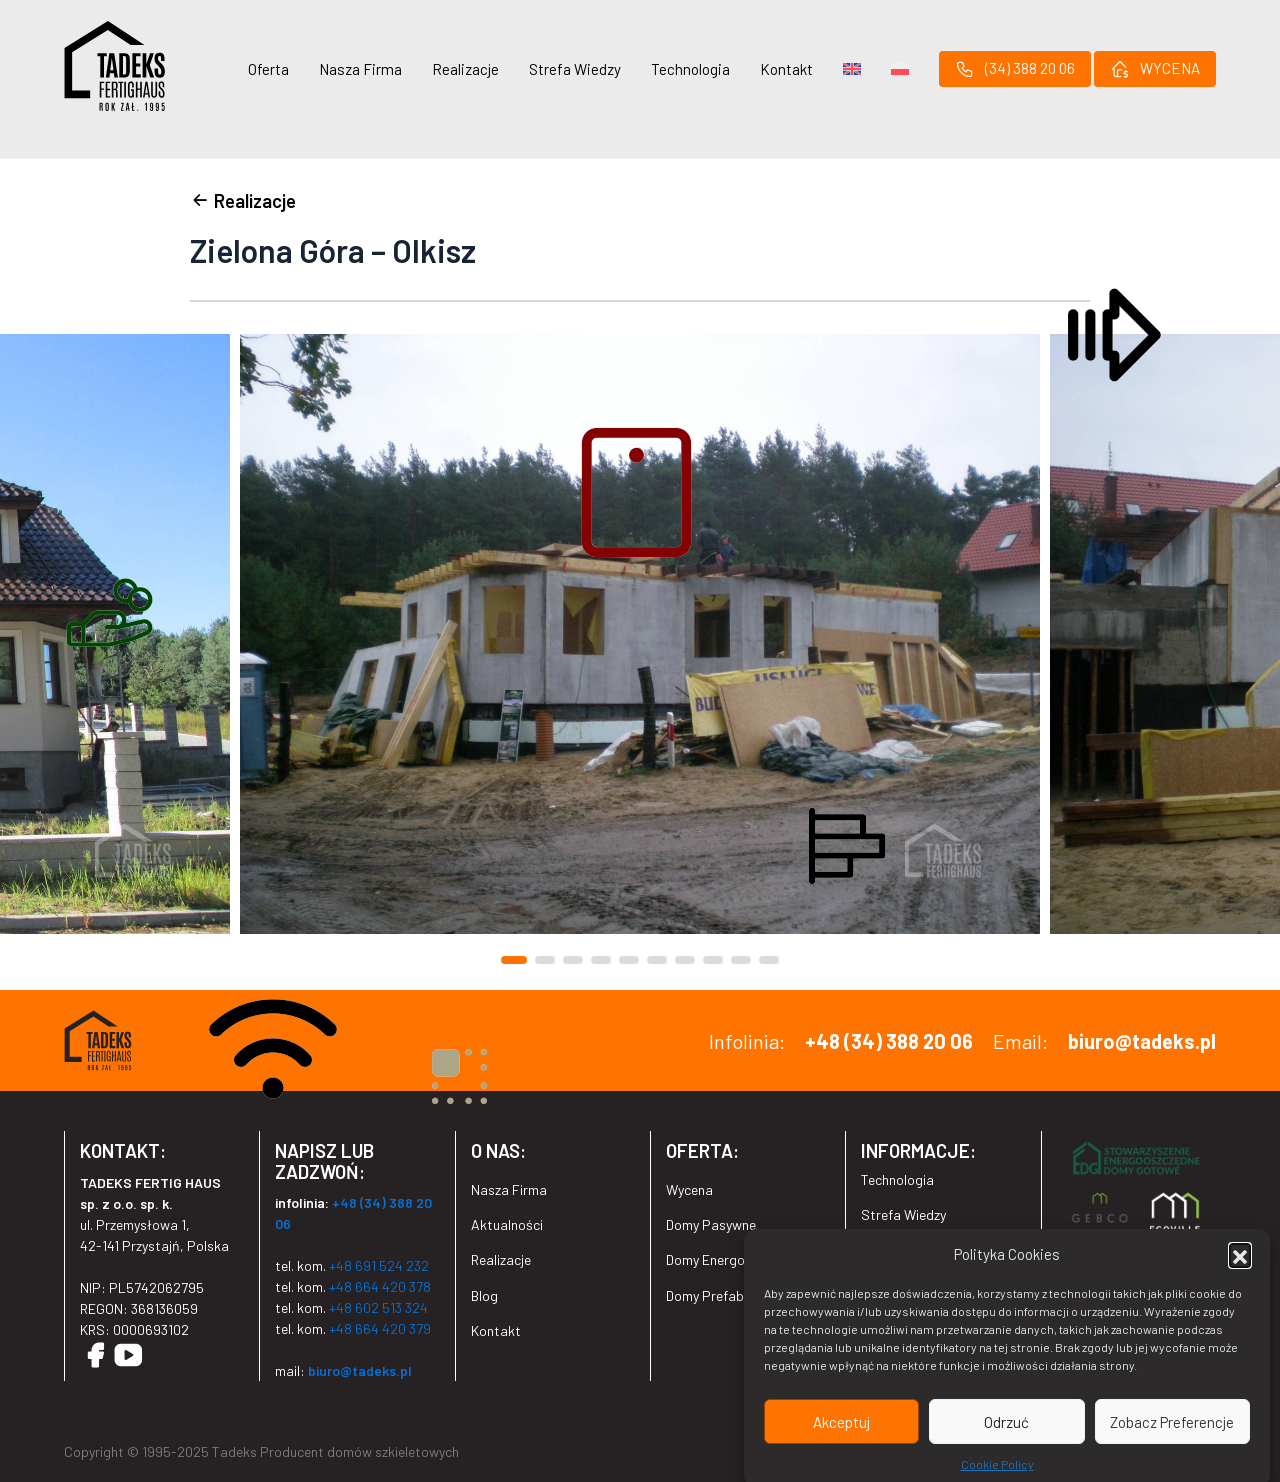 This screenshot has height=1482, width=1280. What do you see at coordinates (1111, 335) in the screenshot?
I see `skip forward or jump to the end` at bounding box center [1111, 335].